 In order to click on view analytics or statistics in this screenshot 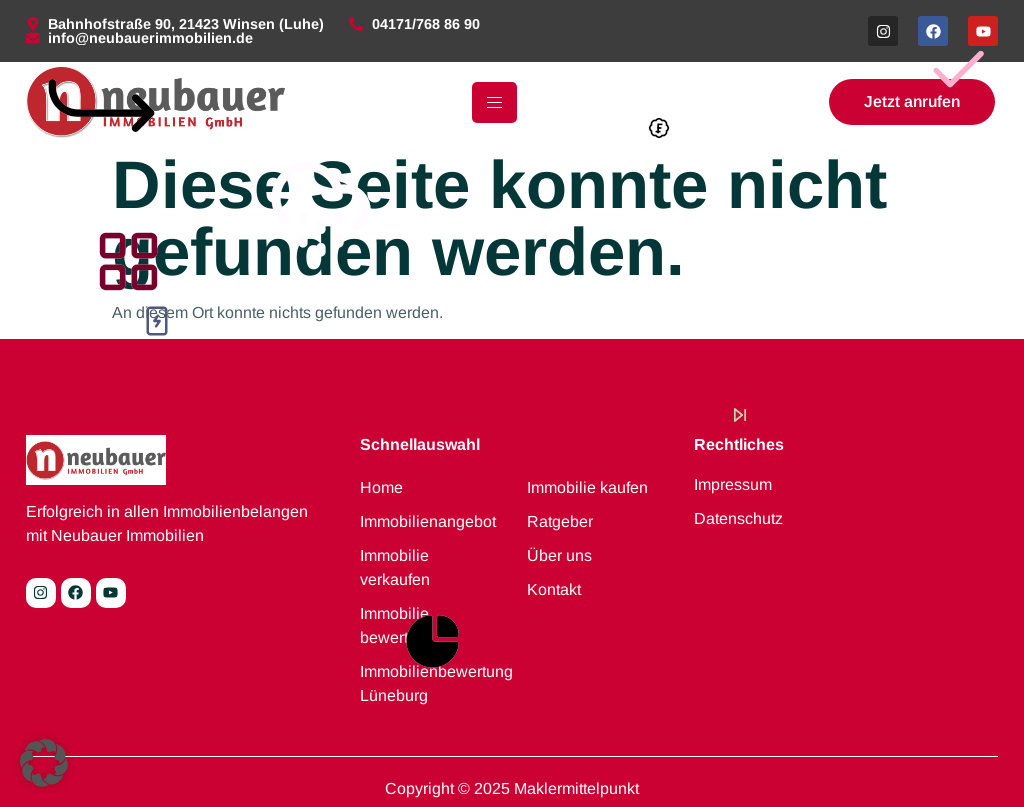, I will do `click(432, 641)`.